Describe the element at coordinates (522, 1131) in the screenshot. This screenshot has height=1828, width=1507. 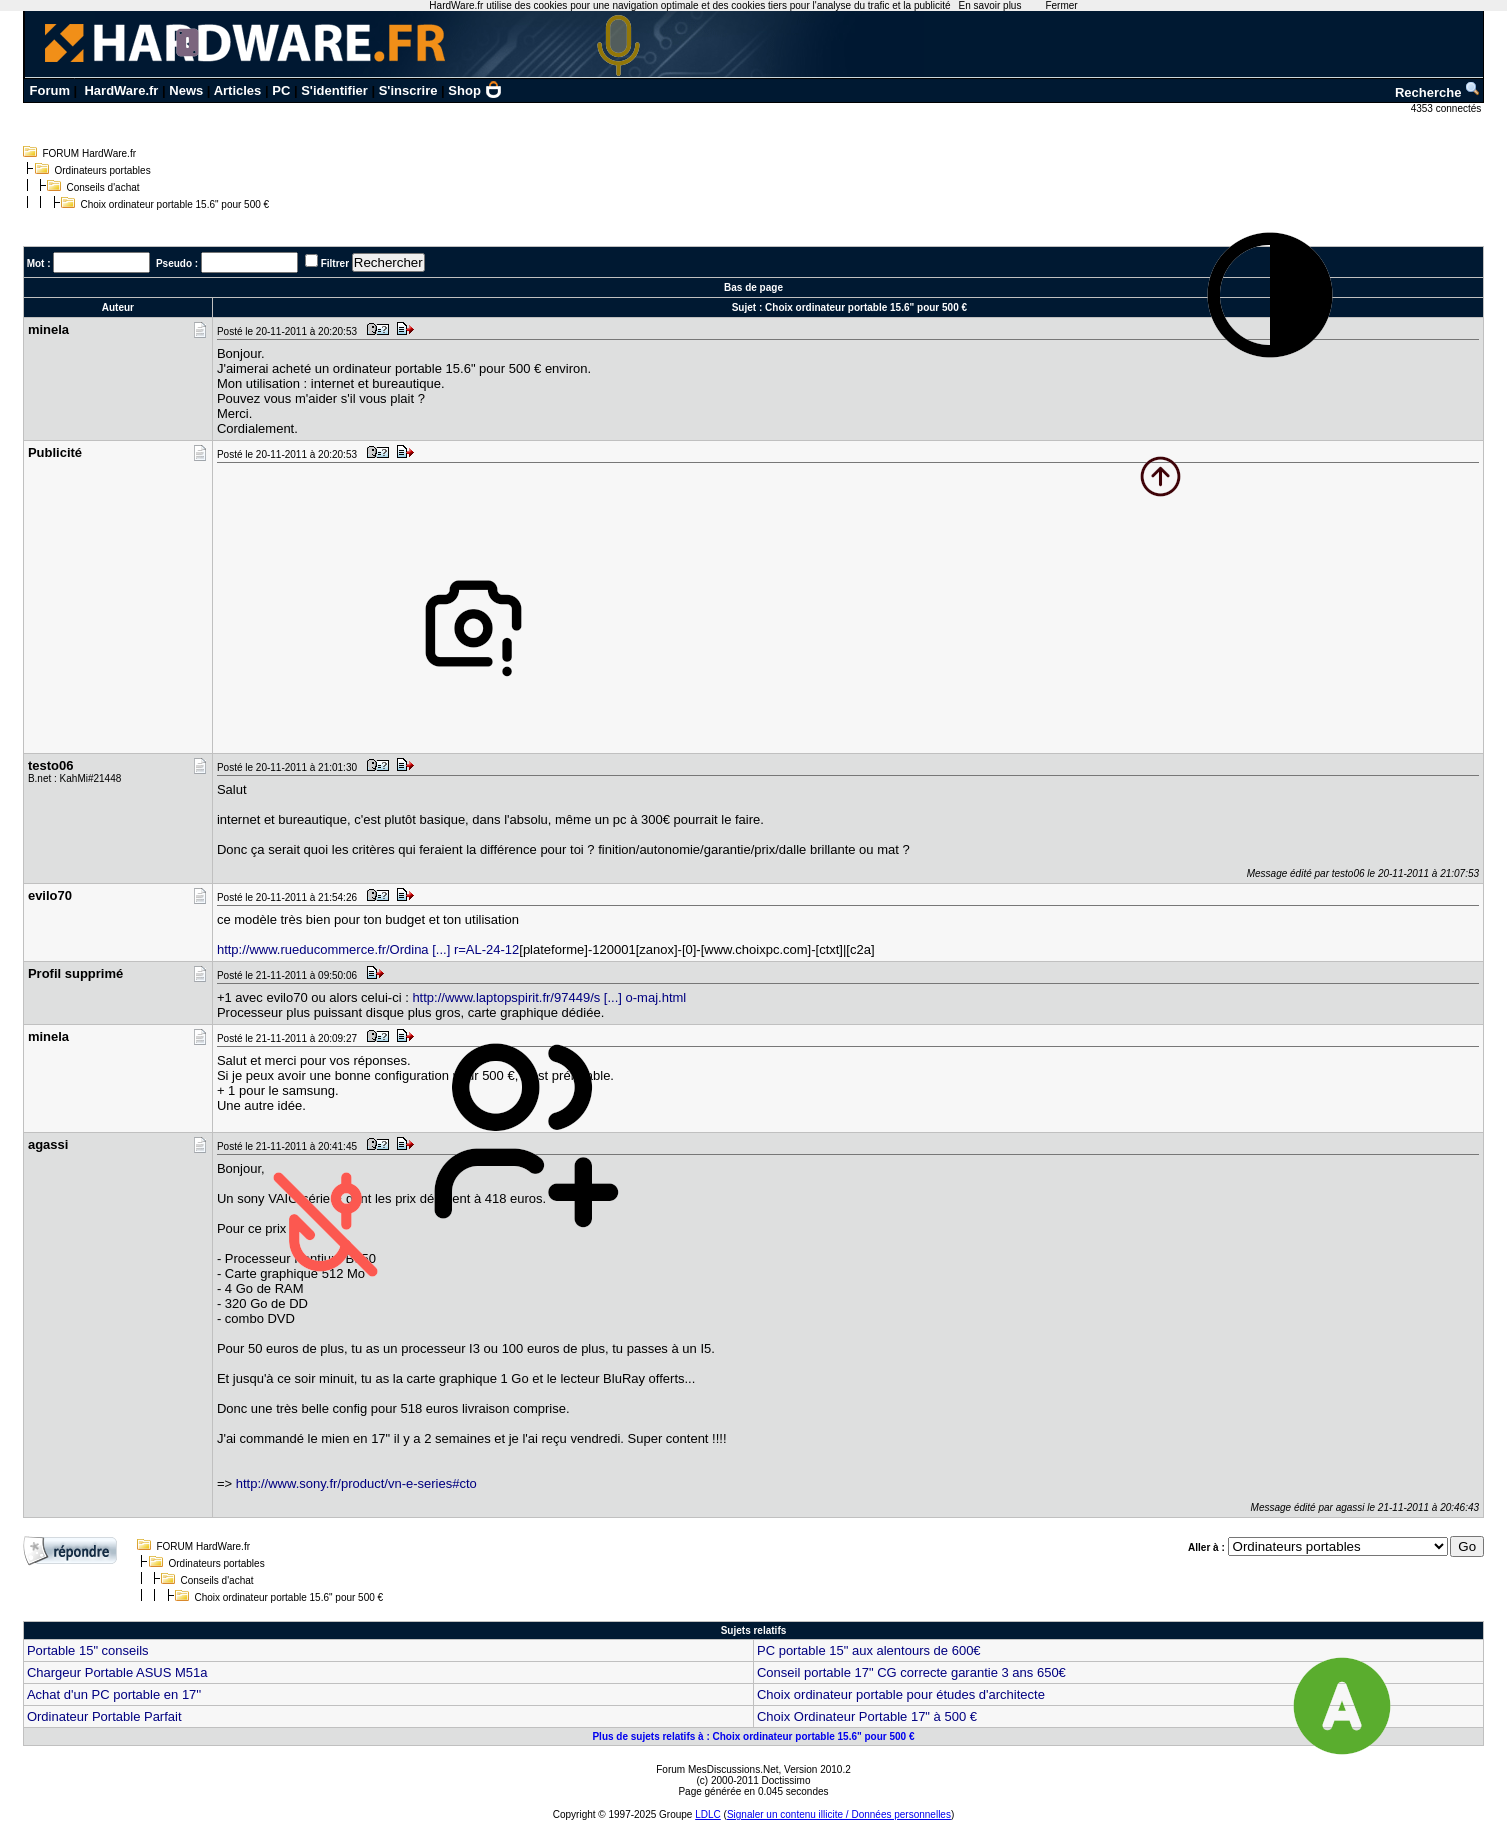
I see `add a new team member` at that location.